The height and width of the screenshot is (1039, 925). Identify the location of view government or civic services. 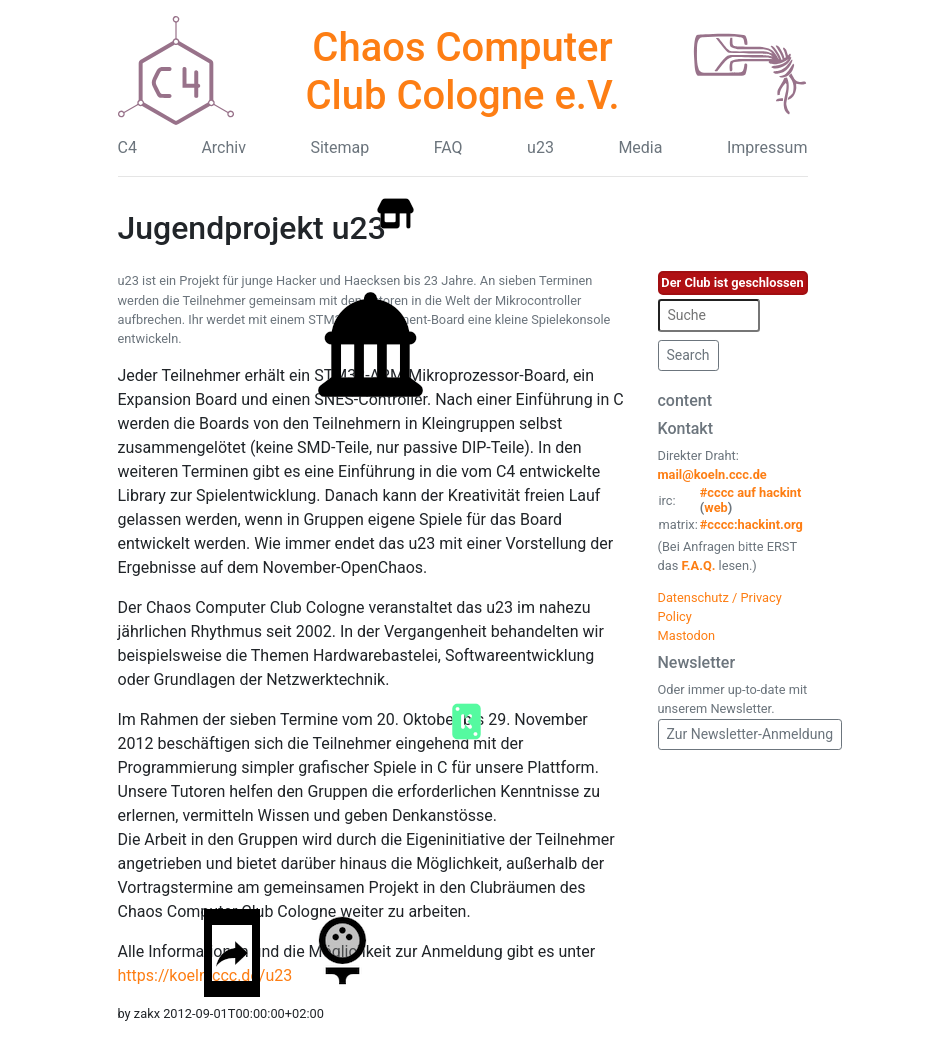
(370, 344).